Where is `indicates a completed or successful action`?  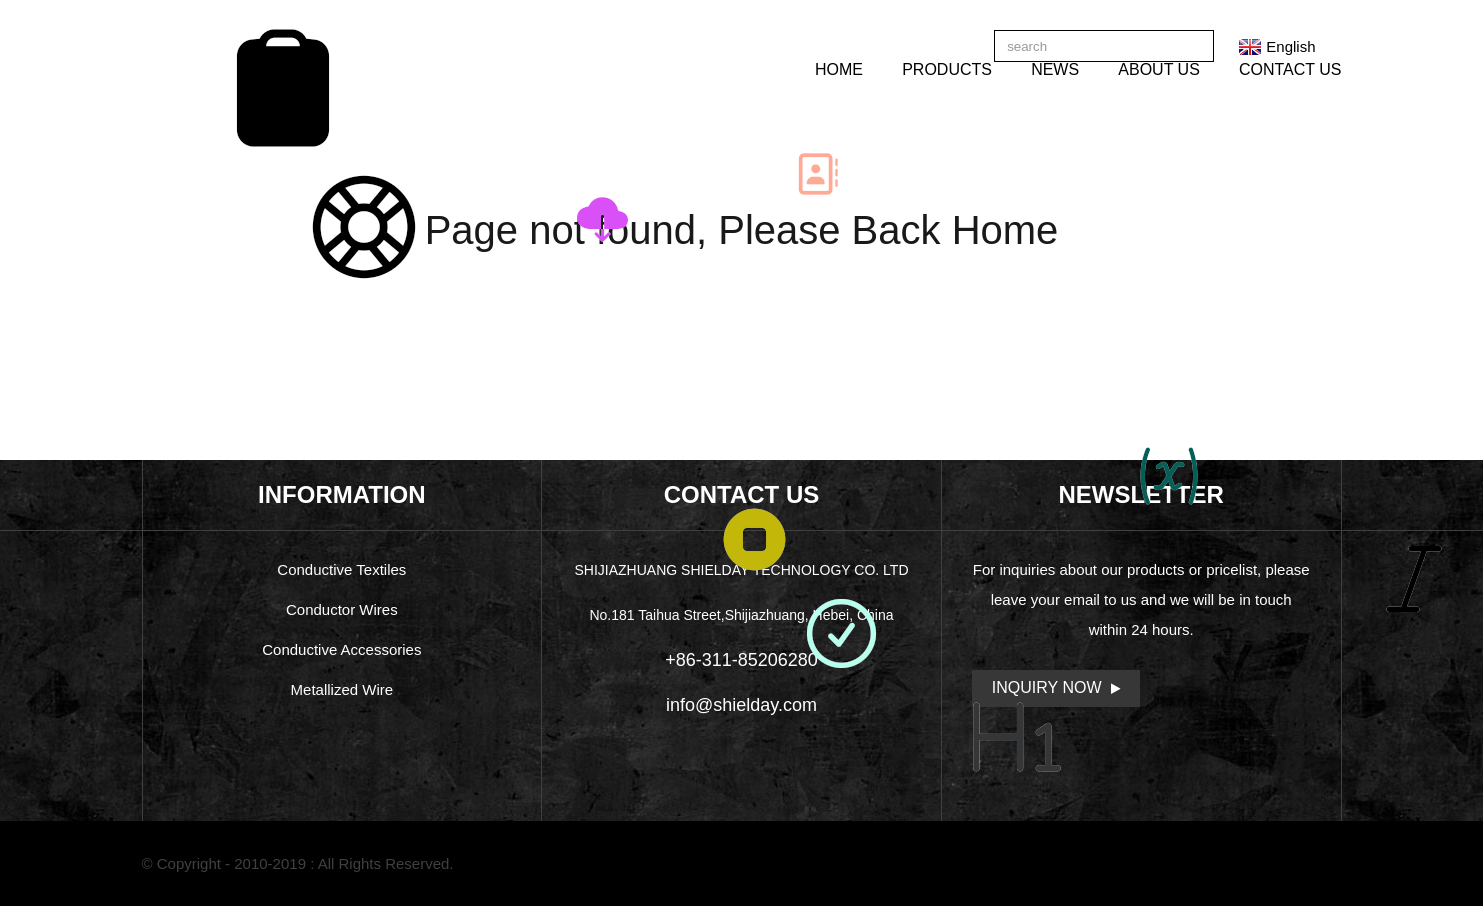
indicates a completed or successful action is located at coordinates (841, 633).